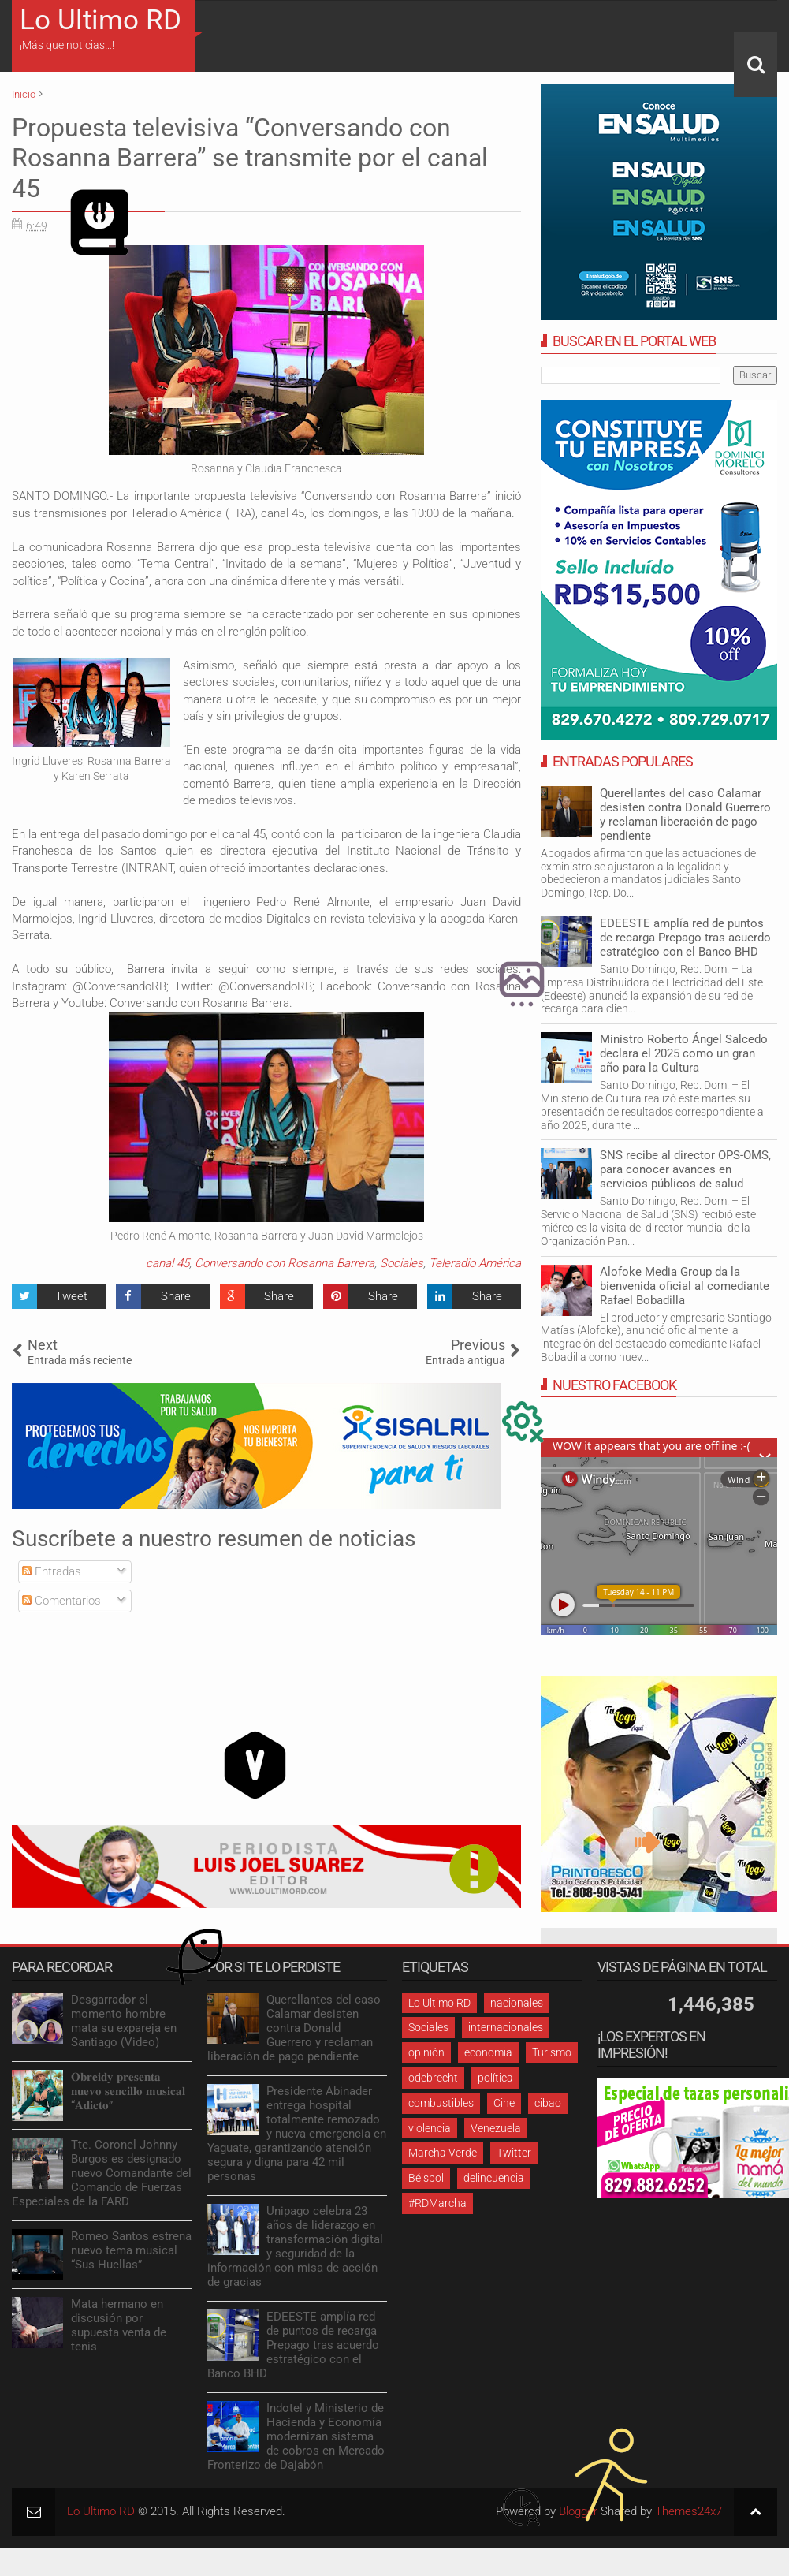  I want to click on indicates an unsupported or invalid breakpoint in the debugger, so click(474, 1869).